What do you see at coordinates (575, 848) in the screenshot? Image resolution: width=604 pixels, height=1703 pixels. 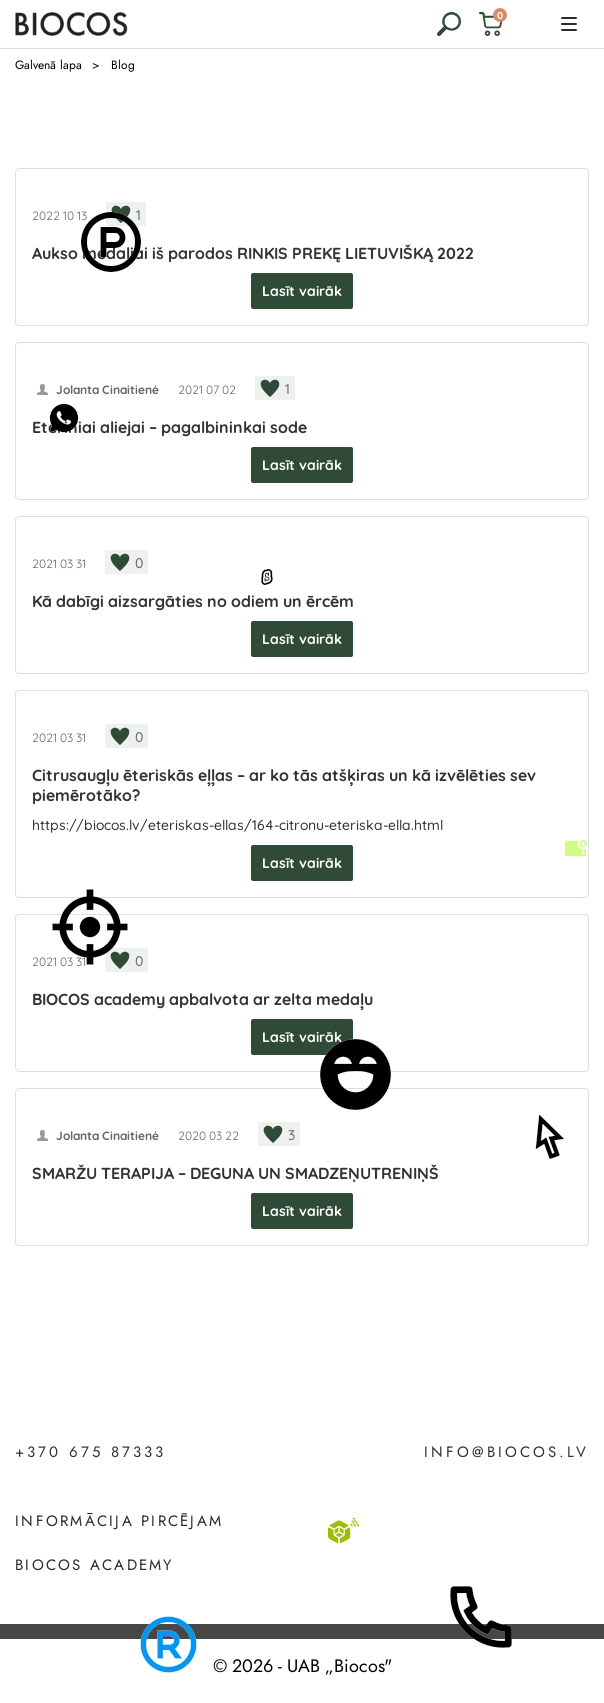 I see `access phone camera` at bounding box center [575, 848].